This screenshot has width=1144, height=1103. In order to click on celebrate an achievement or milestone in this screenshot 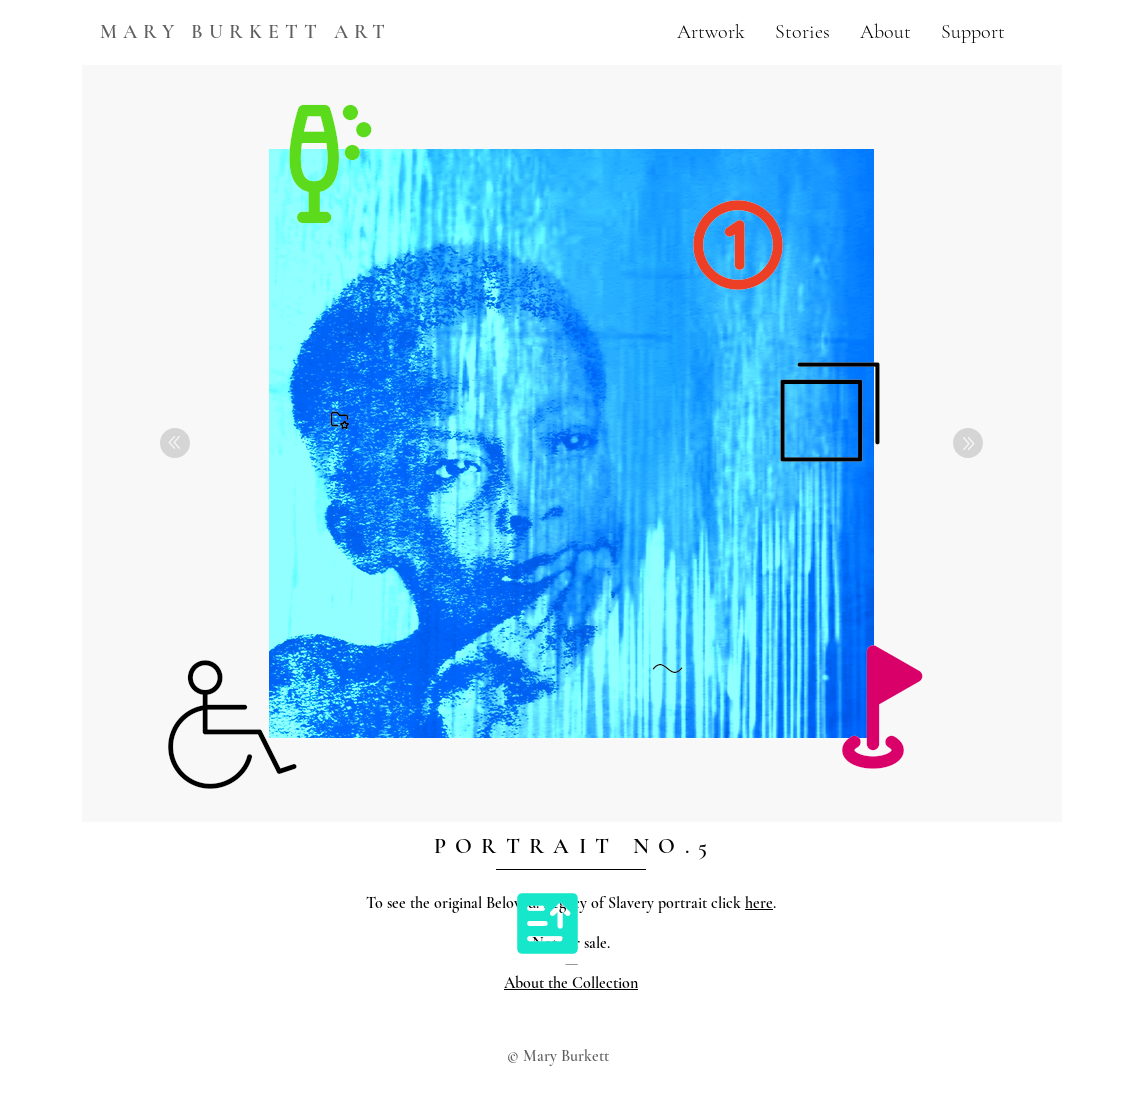, I will do `click(318, 164)`.